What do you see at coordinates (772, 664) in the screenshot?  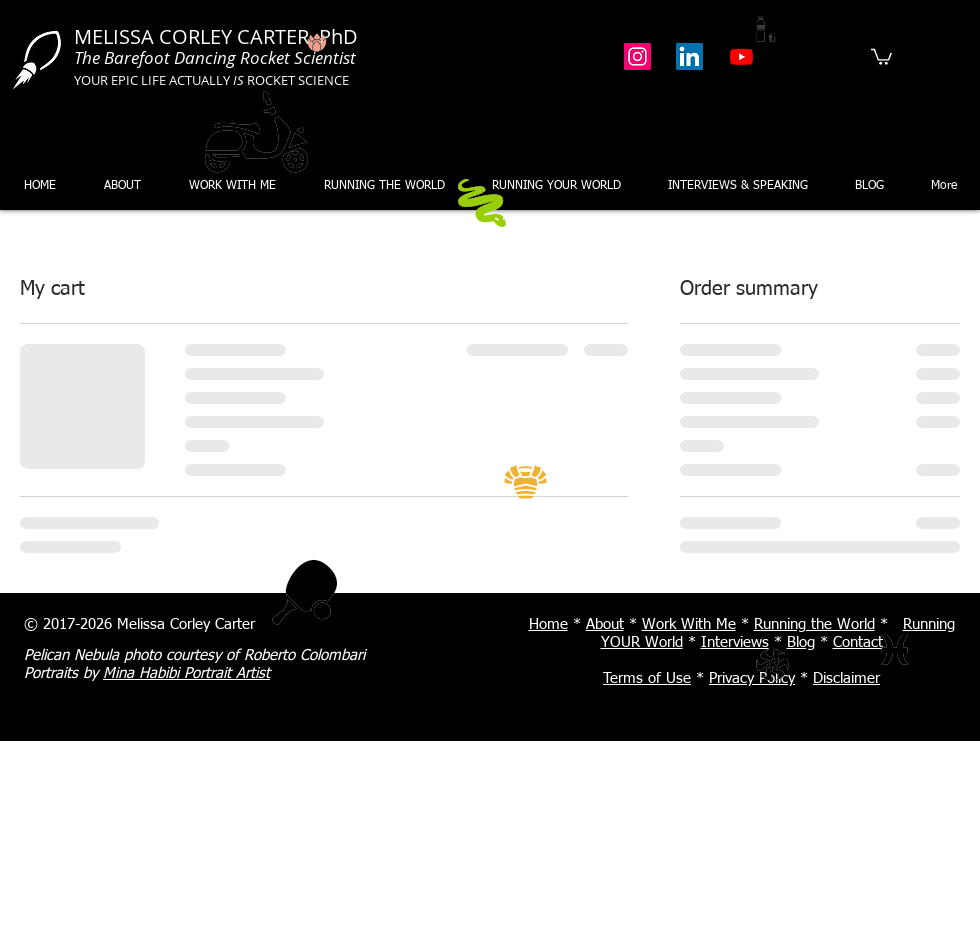 I see `indicates a spinning or rotating action` at bounding box center [772, 664].